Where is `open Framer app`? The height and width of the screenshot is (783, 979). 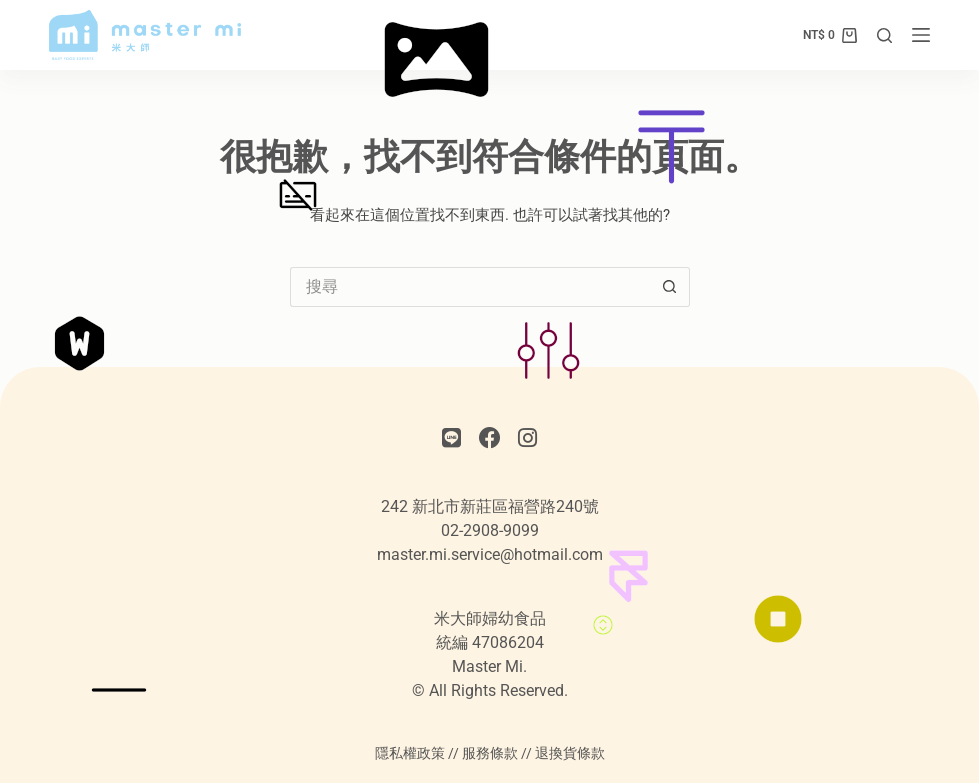 open Framer app is located at coordinates (628, 573).